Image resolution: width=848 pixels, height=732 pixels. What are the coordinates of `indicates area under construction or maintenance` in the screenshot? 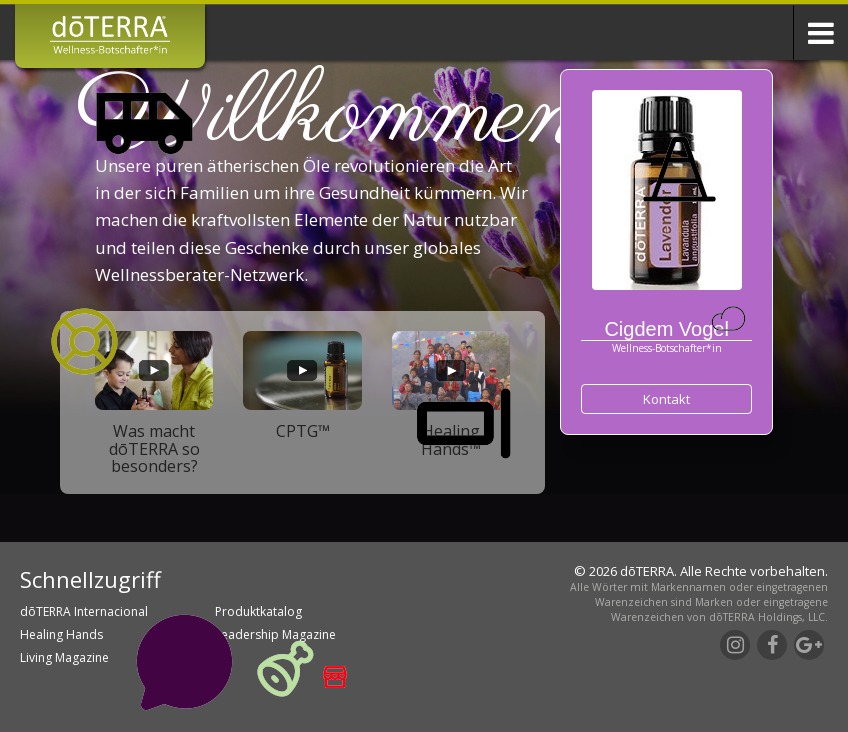 It's located at (679, 170).